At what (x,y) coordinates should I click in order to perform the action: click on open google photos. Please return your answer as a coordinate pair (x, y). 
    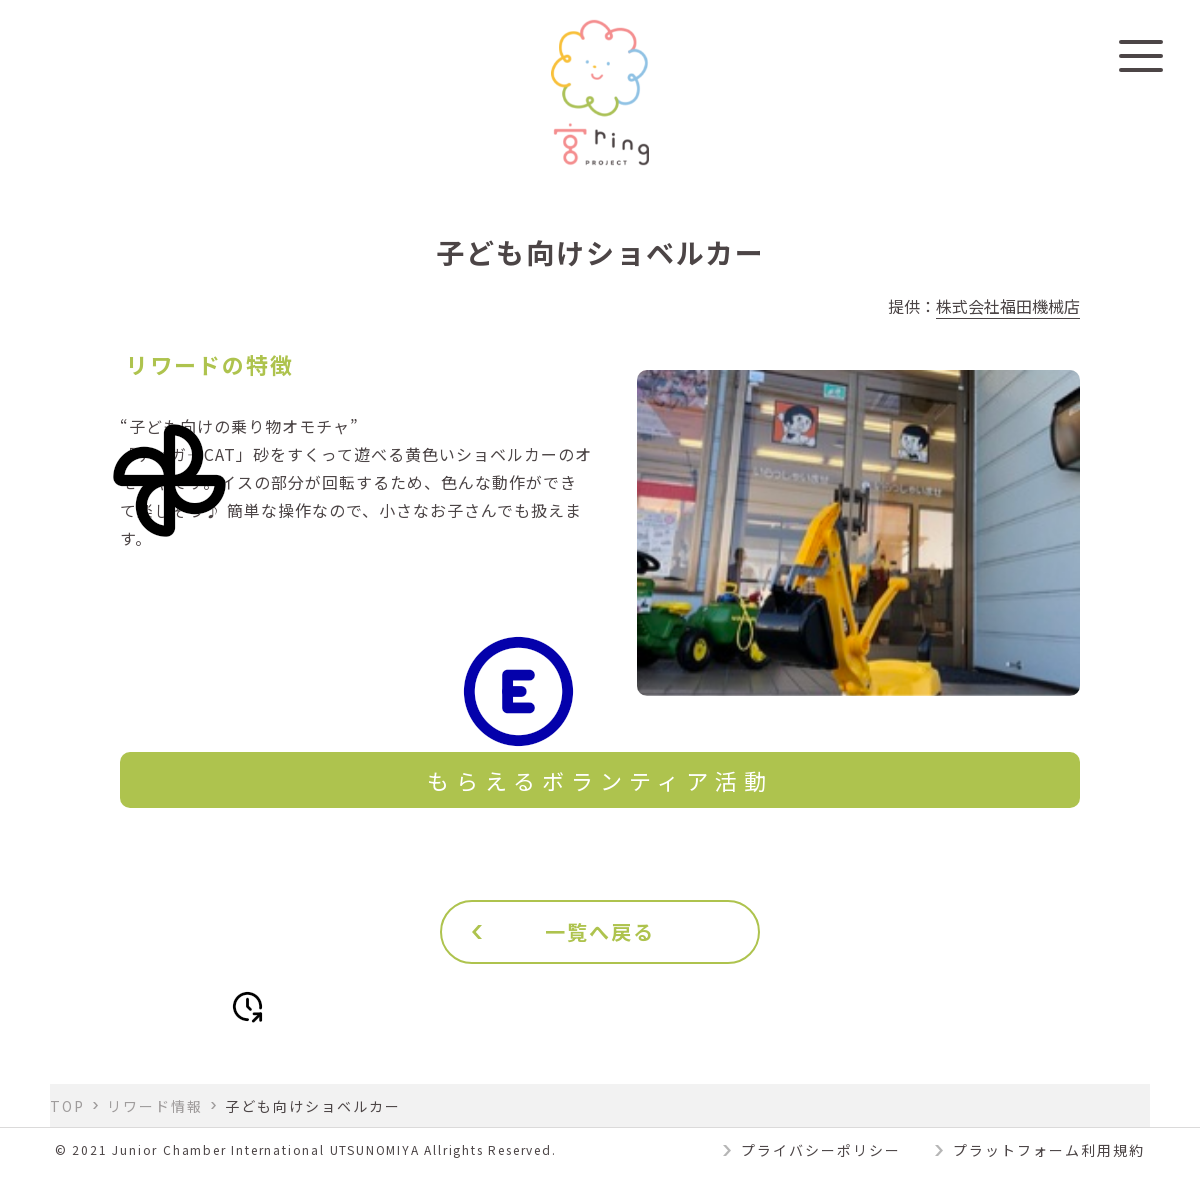
    Looking at the image, I should click on (169, 480).